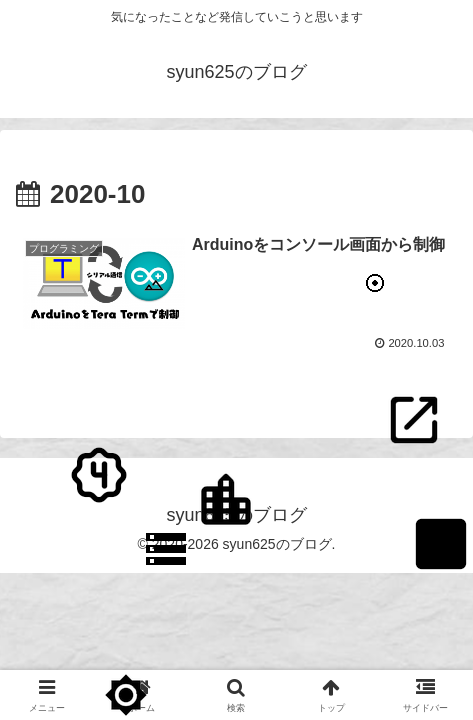 The height and width of the screenshot is (720, 473). Describe the element at coordinates (126, 695) in the screenshot. I see `increase screen brightness` at that location.